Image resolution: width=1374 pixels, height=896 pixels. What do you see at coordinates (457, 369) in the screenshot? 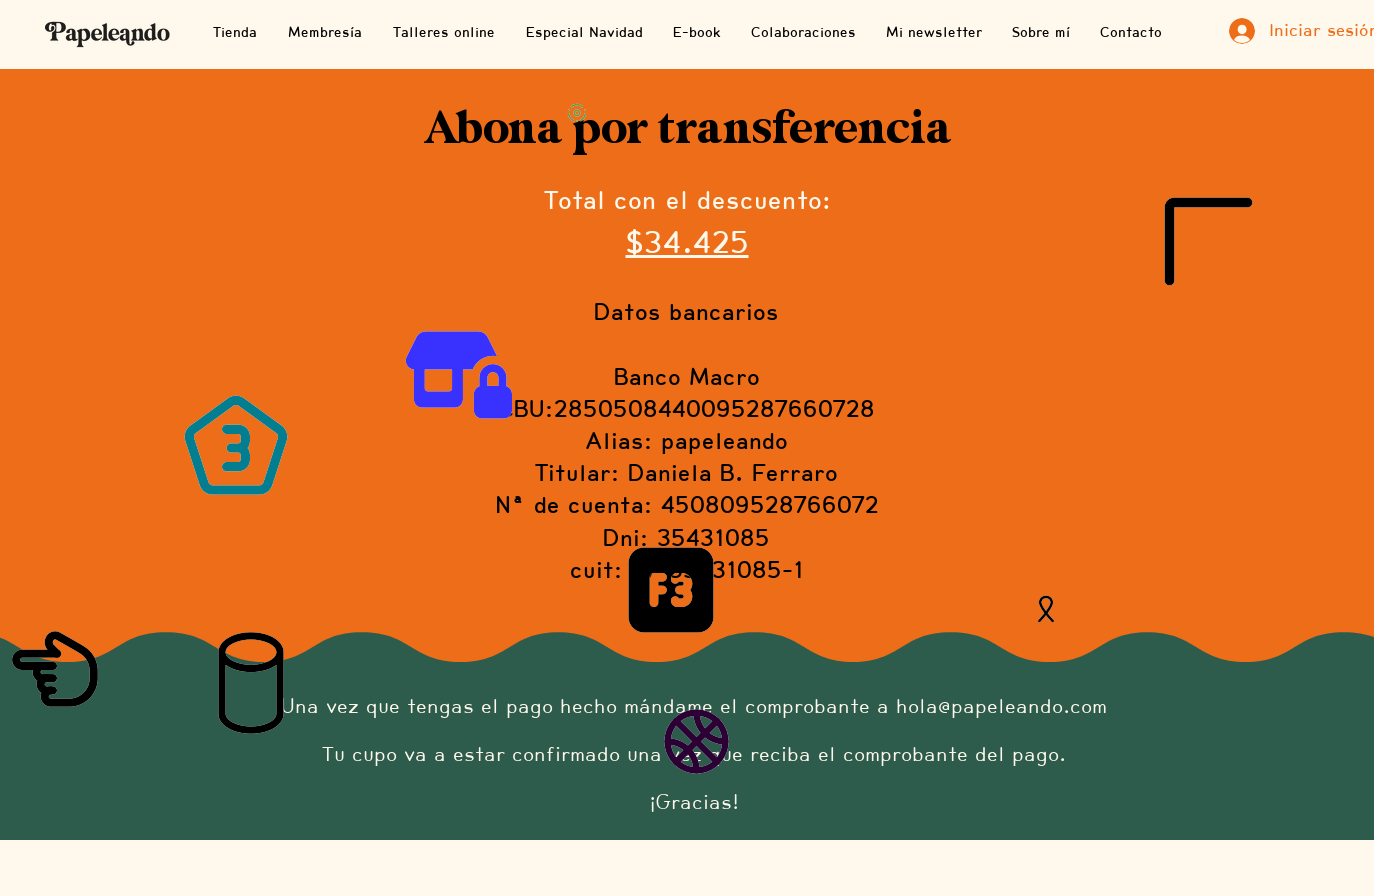
I see `indicates a locked or secured store` at bounding box center [457, 369].